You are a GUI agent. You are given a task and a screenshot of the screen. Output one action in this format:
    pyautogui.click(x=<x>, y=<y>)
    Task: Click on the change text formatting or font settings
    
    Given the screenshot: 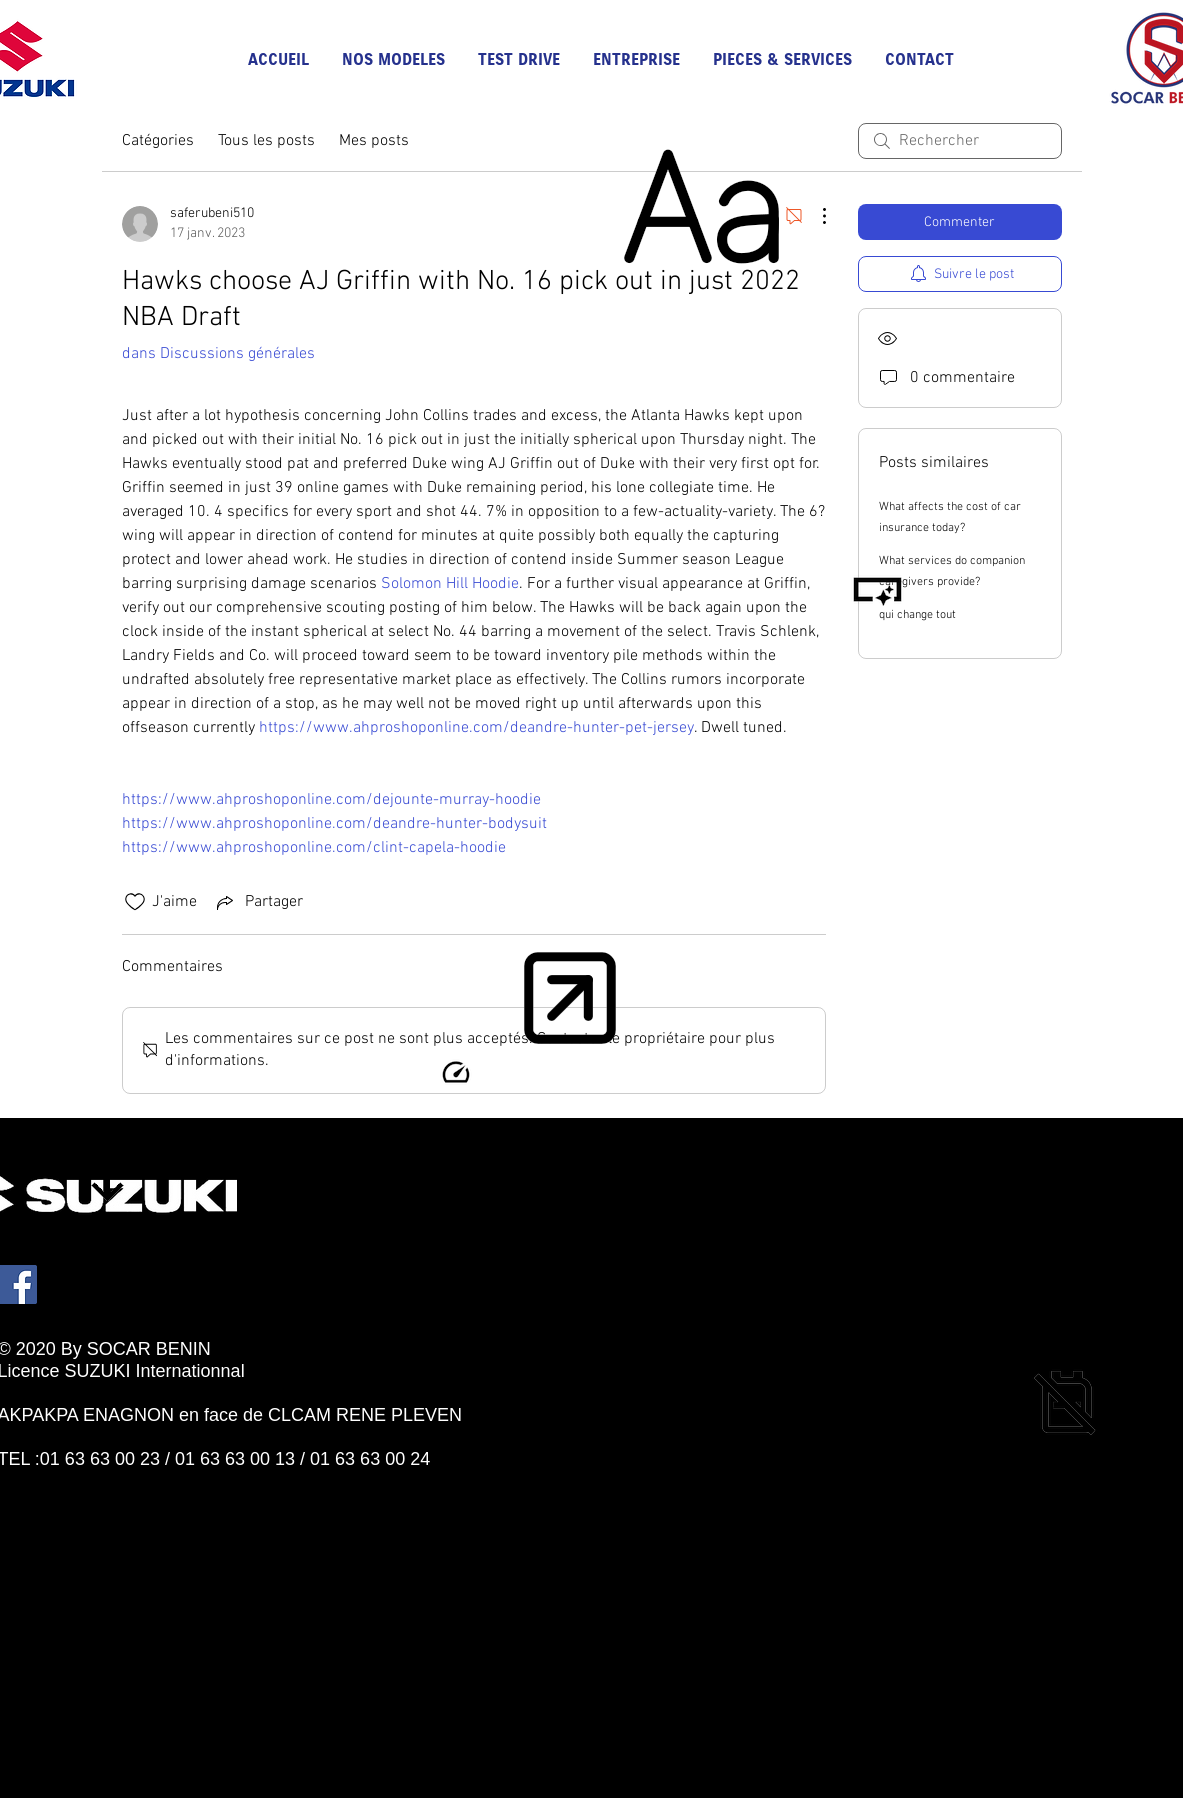 What is the action you would take?
    pyautogui.click(x=701, y=206)
    